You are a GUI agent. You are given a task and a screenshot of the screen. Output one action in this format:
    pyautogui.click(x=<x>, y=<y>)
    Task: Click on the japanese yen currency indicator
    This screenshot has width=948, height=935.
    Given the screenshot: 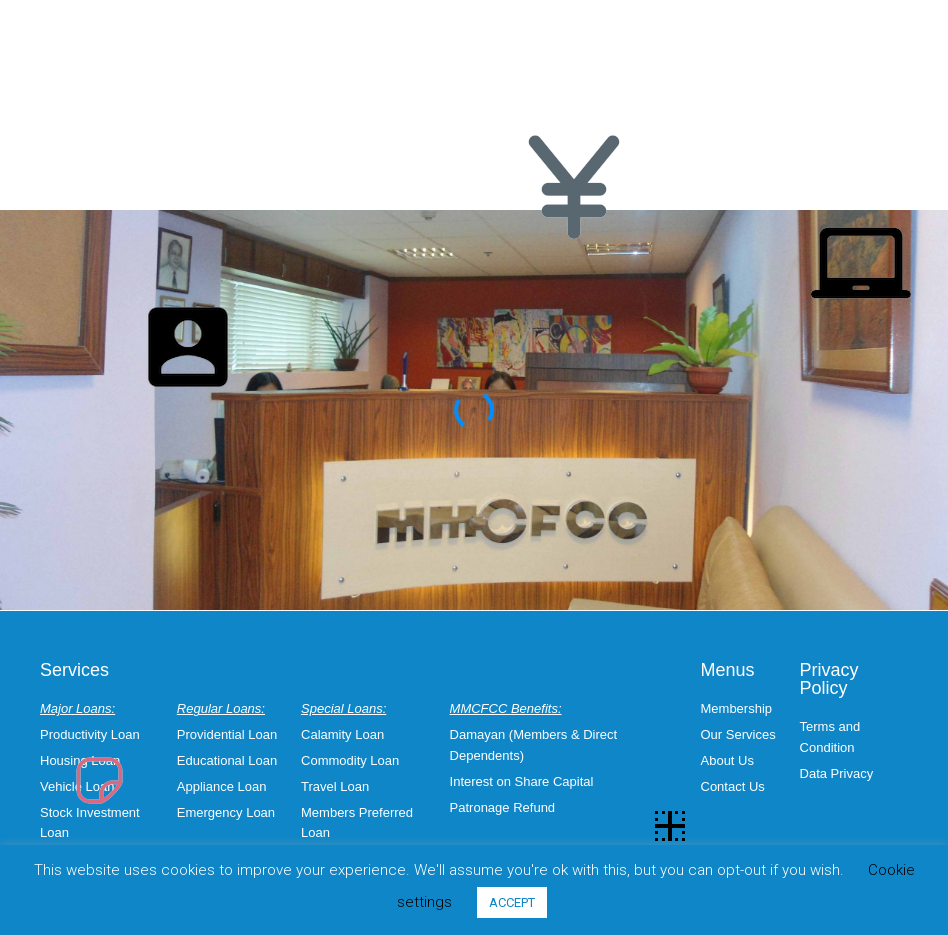 What is the action you would take?
    pyautogui.click(x=574, y=185)
    